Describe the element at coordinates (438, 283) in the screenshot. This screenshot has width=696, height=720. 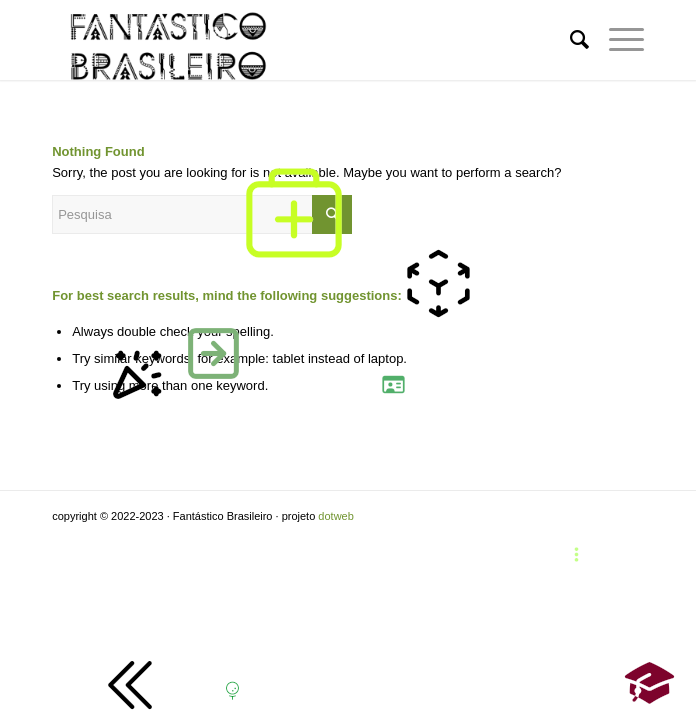
I see `view 3D model or object` at that location.